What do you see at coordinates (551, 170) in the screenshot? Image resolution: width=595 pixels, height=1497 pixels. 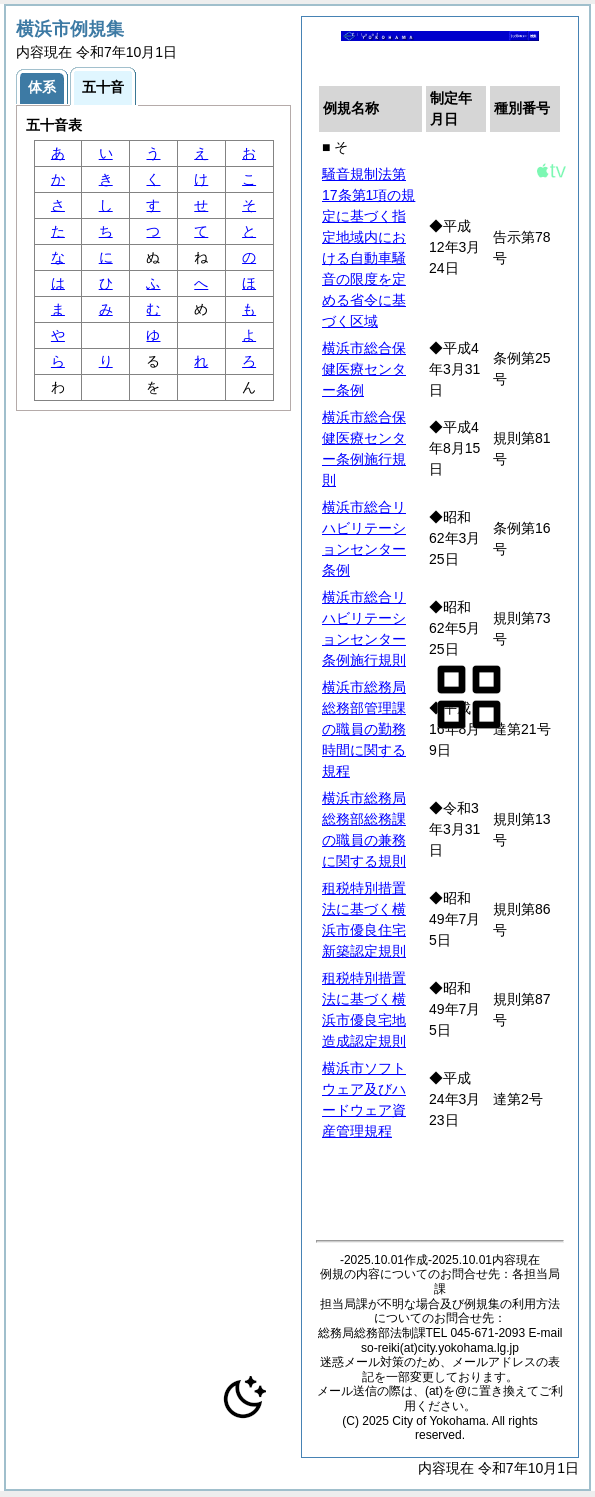 I see `open the Apple TV app` at bounding box center [551, 170].